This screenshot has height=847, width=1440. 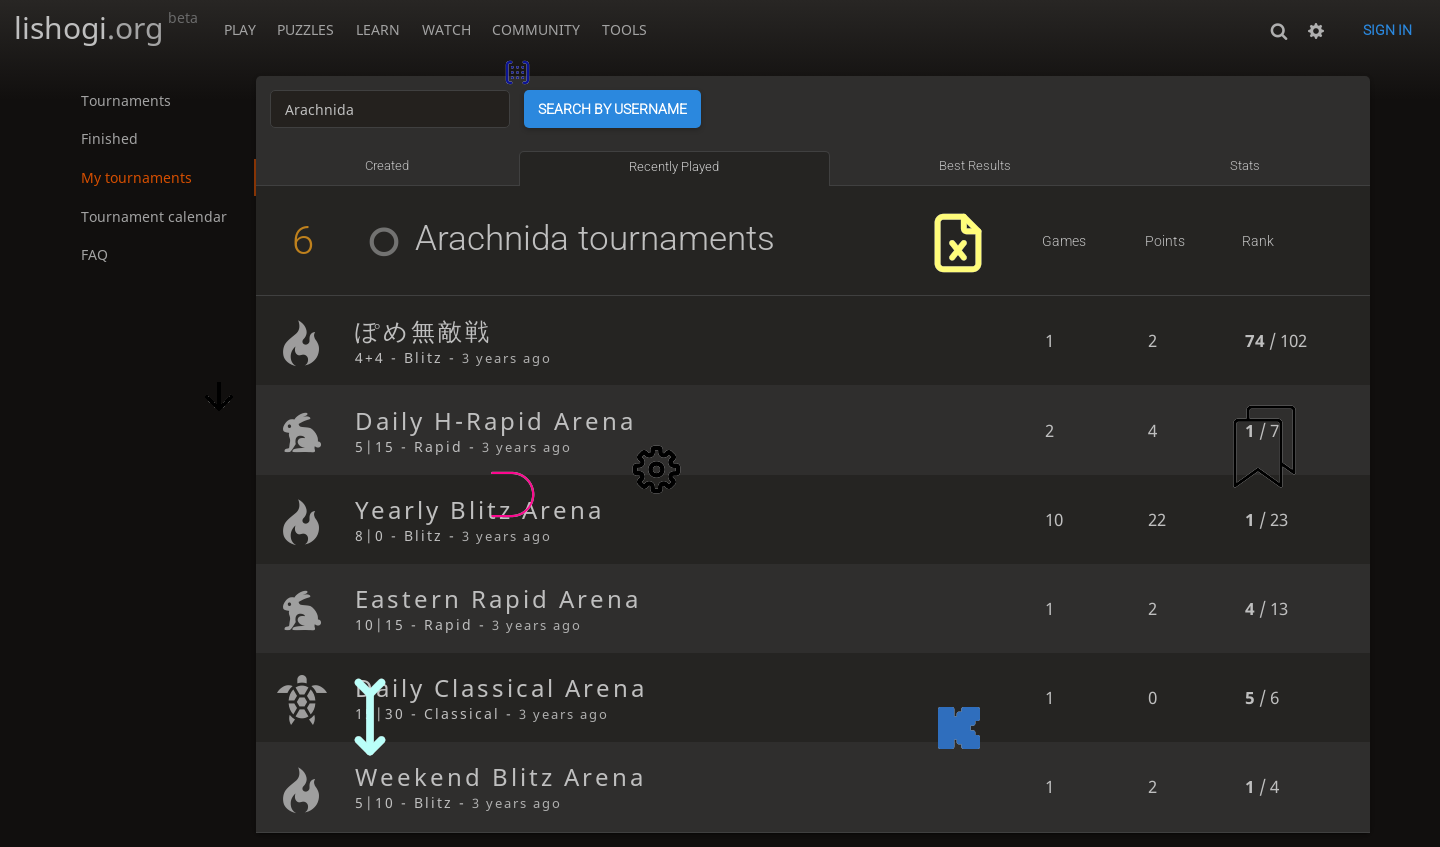 What do you see at coordinates (370, 717) in the screenshot?
I see `scroll down to view more content` at bounding box center [370, 717].